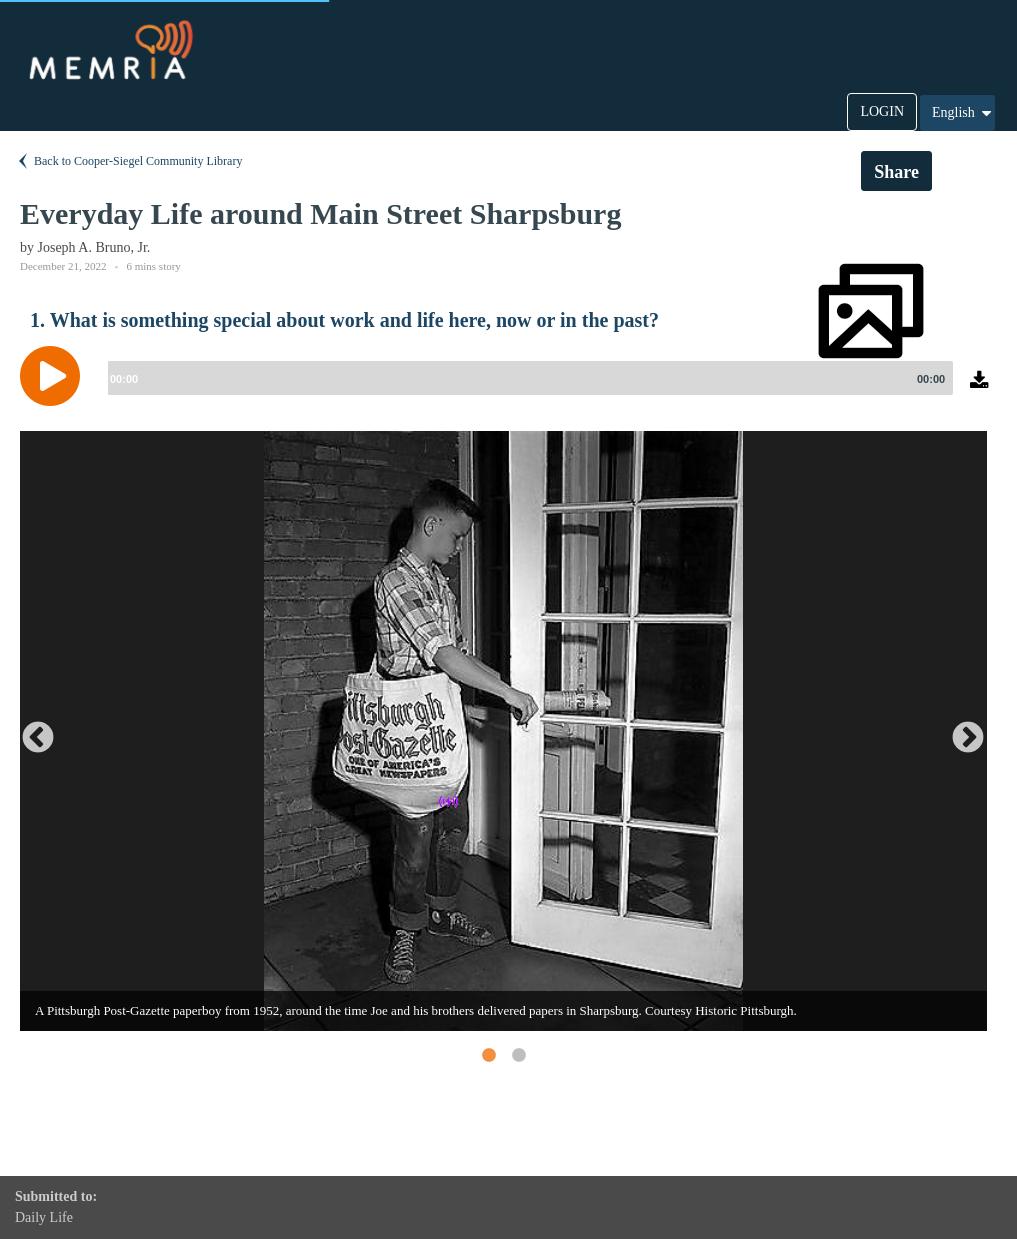 The width and height of the screenshot is (1017, 1239). What do you see at coordinates (871, 311) in the screenshot?
I see `view multiple images or photo gallery` at bounding box center [871, 311].